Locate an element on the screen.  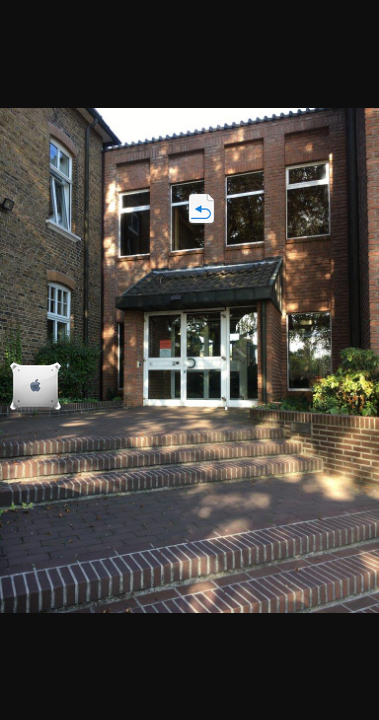
represents a connected power mac g4 computer on the network is located at coordinates (35, 385).